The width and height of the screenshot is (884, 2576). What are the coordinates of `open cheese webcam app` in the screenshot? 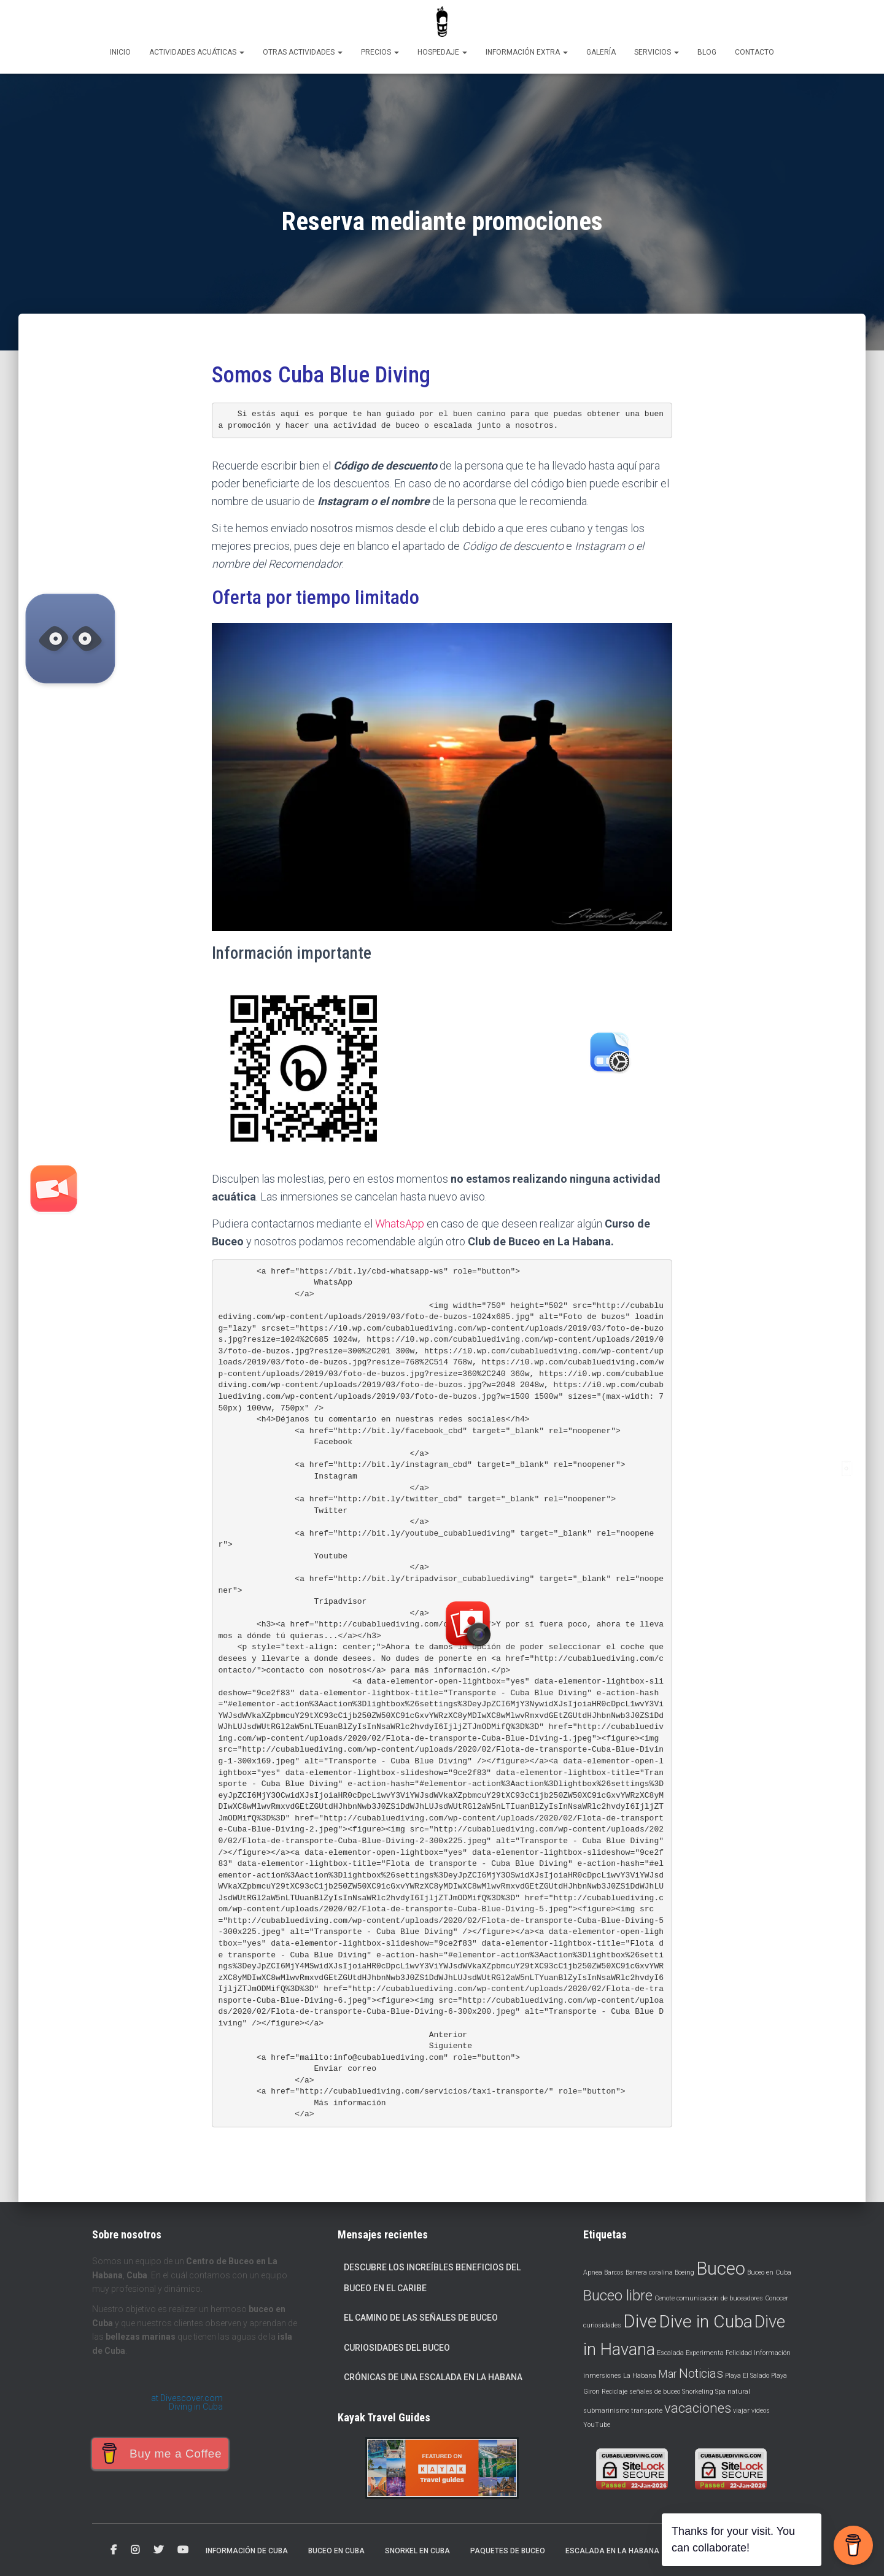 It's located at (468, 1623).